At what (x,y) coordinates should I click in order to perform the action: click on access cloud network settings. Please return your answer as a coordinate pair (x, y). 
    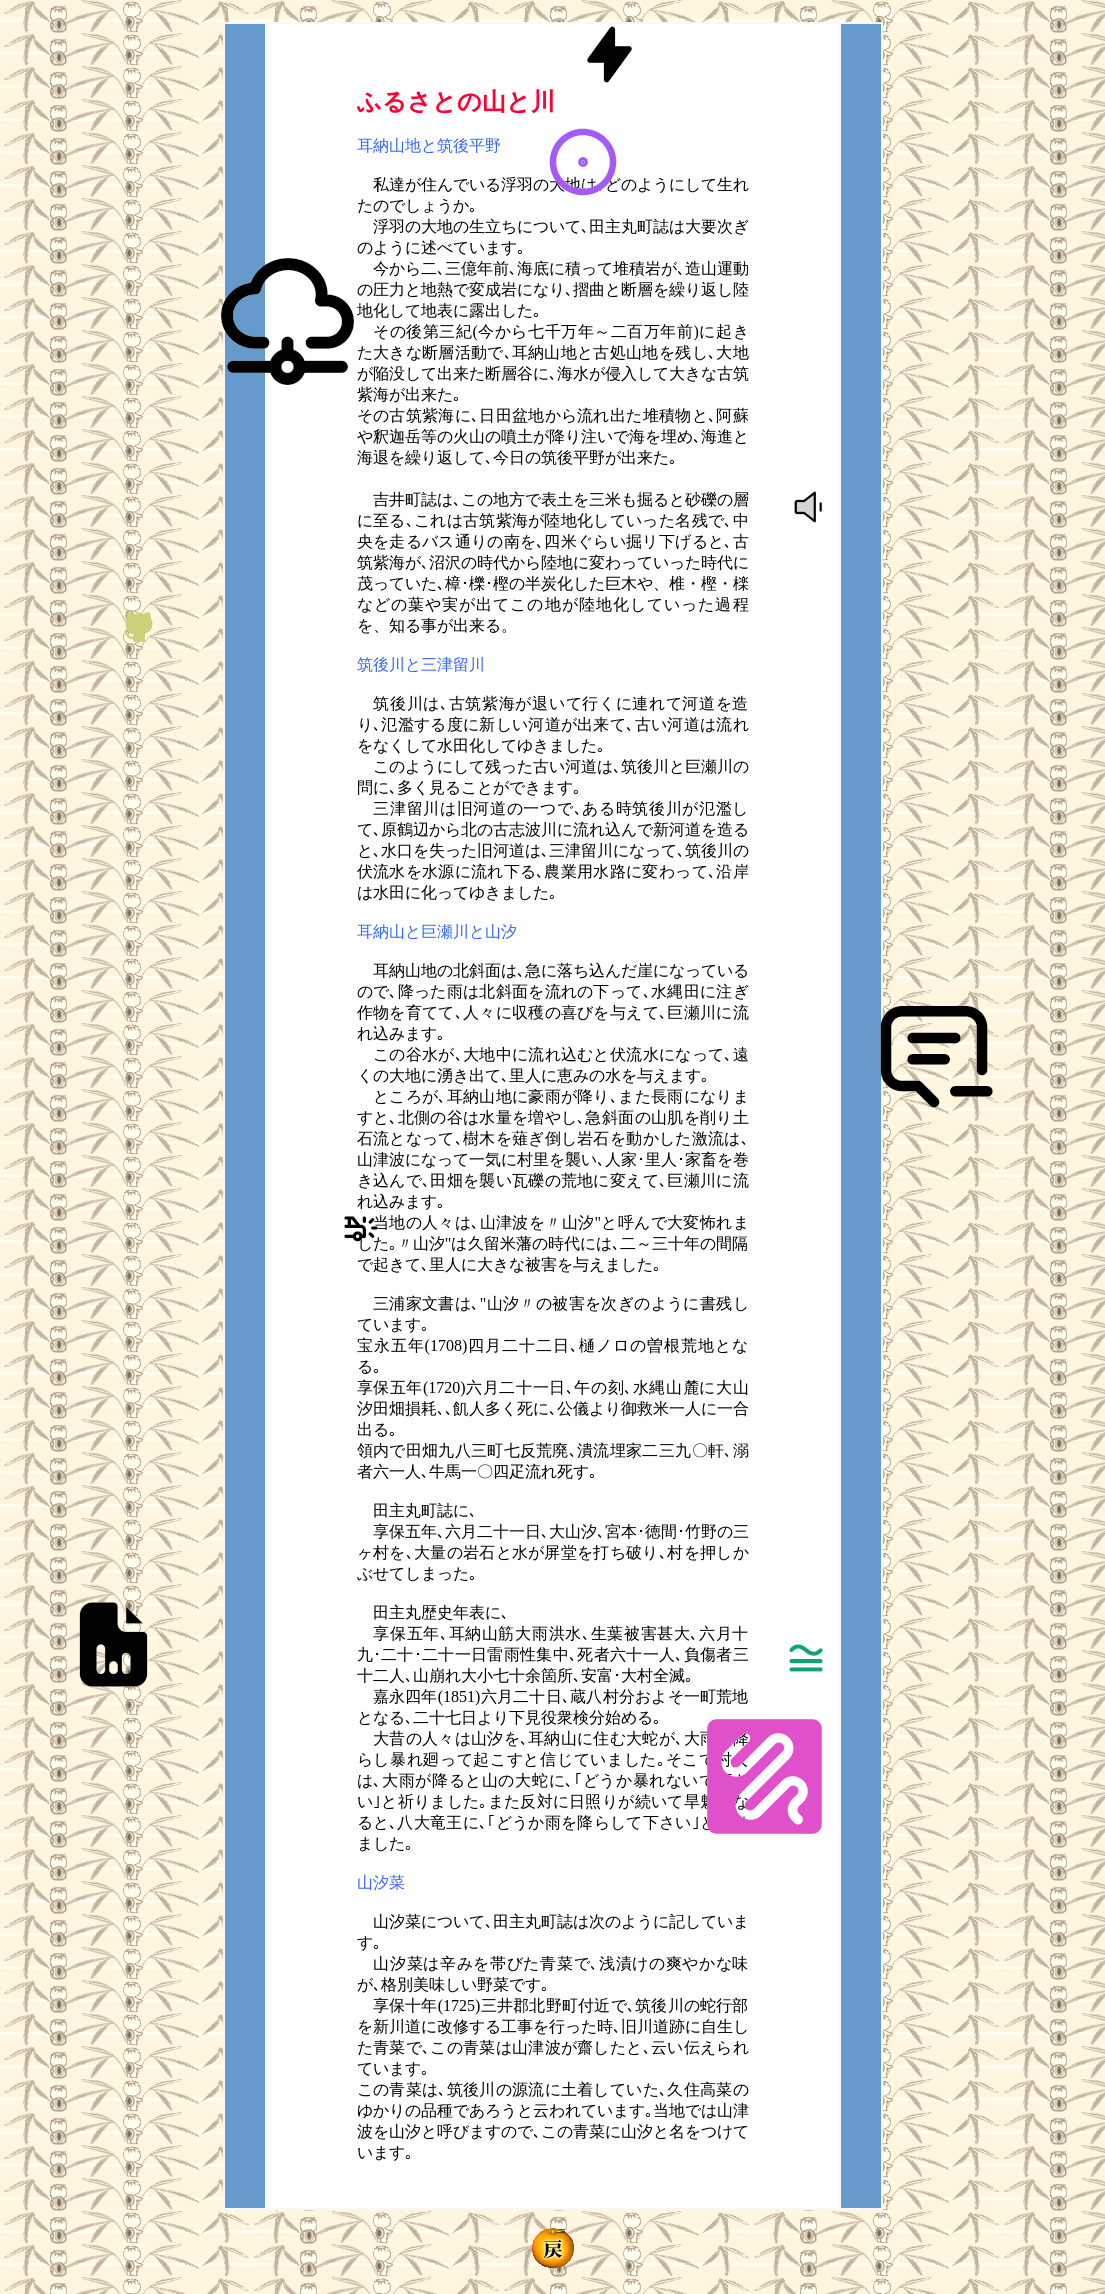
    Looking at the image, I should click on (287, 318).